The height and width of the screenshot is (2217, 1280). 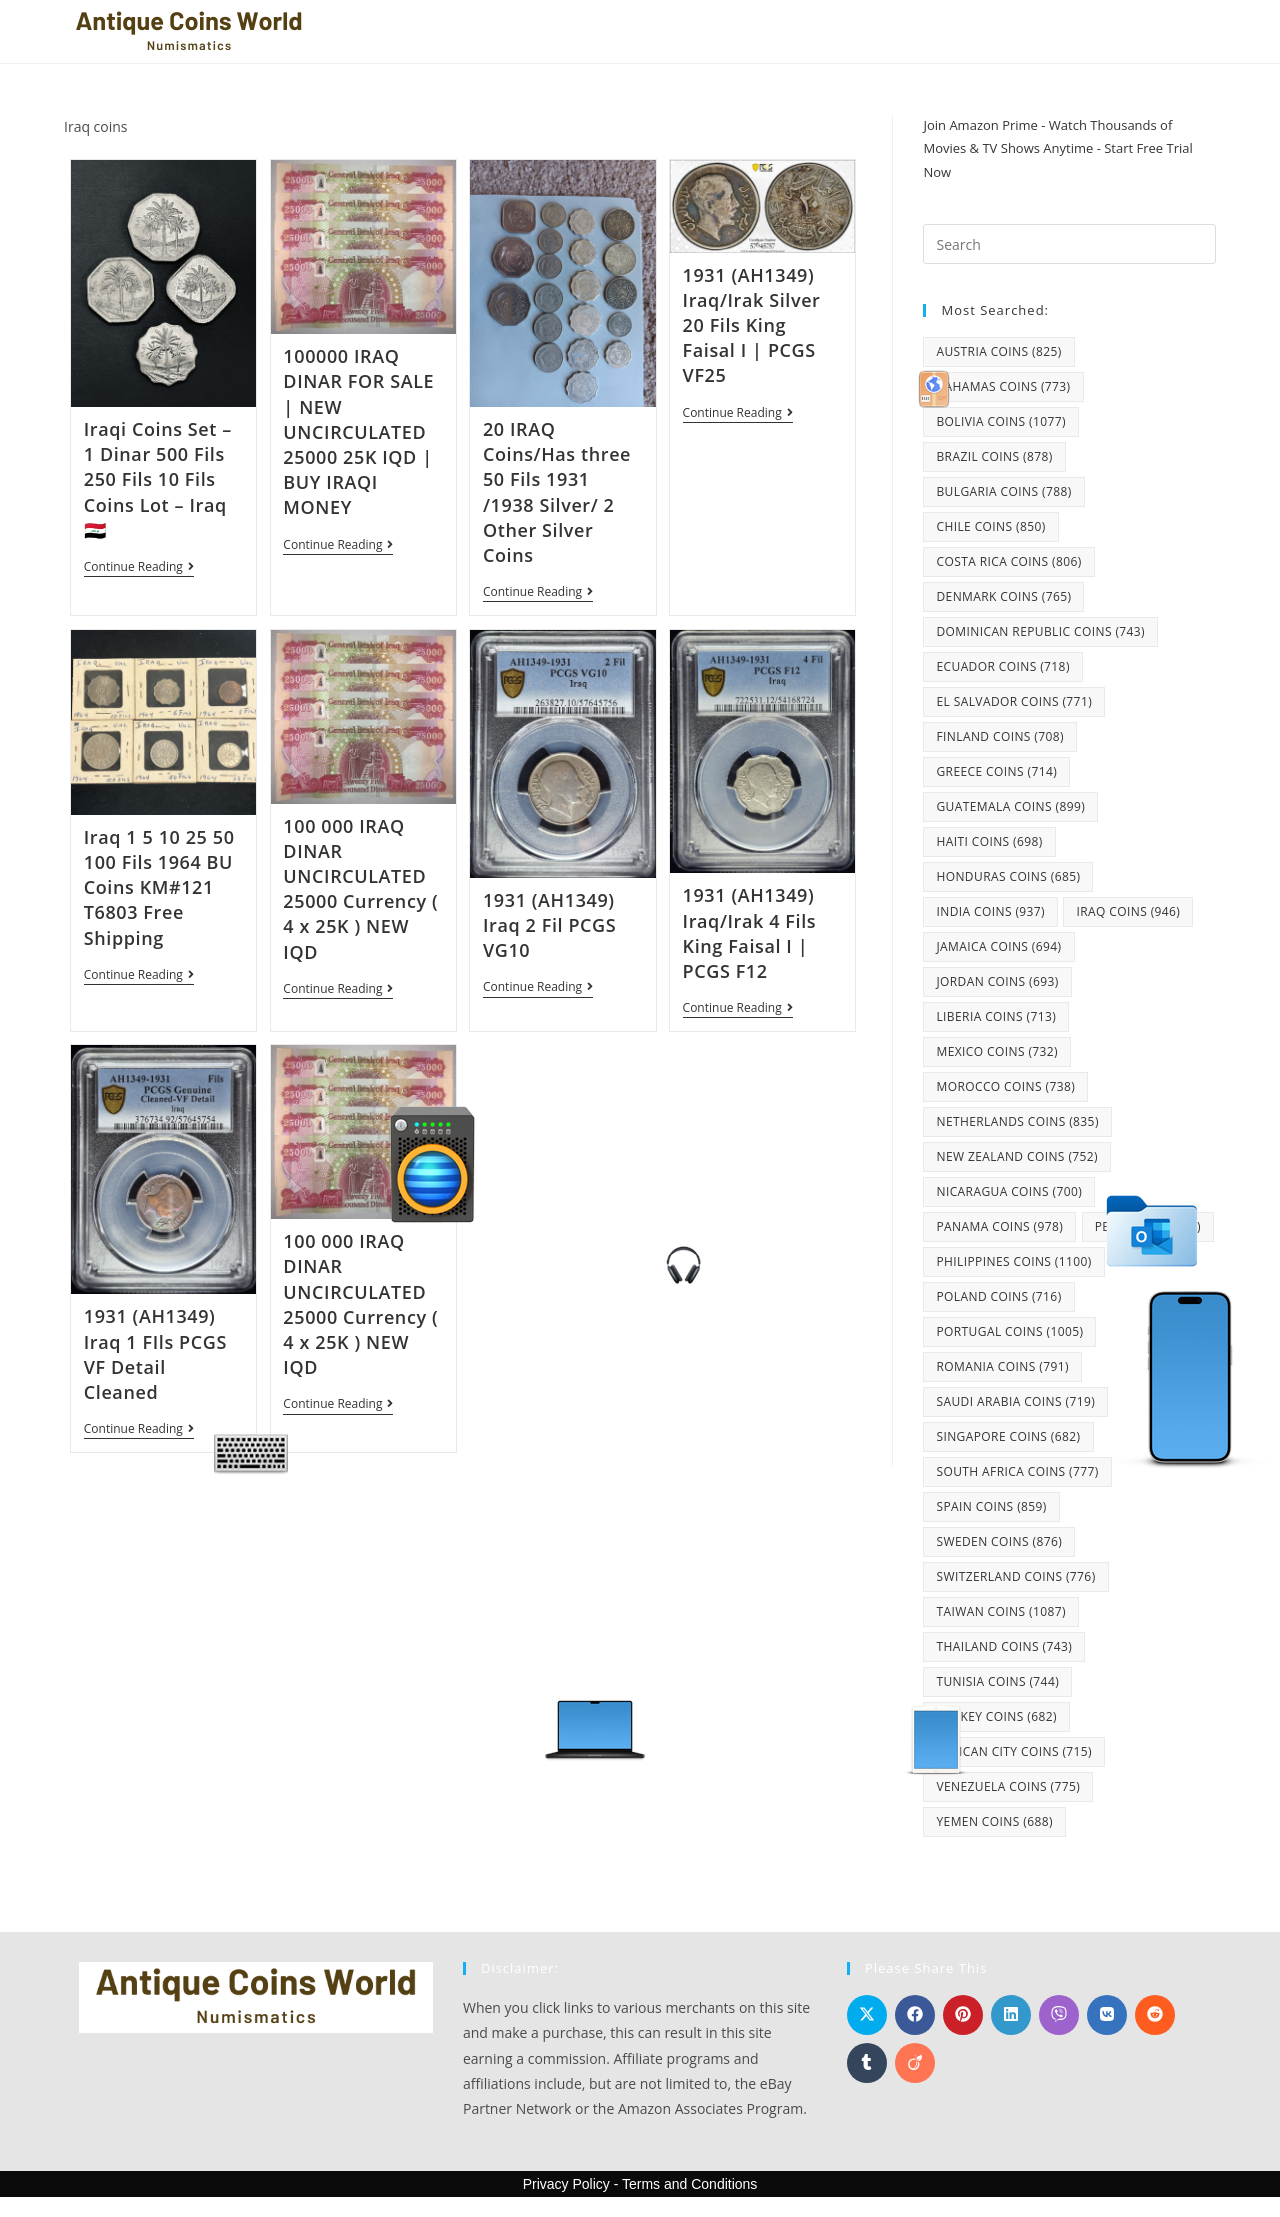 What do you see at coordinates (683, 1265) in the screenshot?
I see `connect or manage bluetooth headphones` at bounding box center [683, 1265].